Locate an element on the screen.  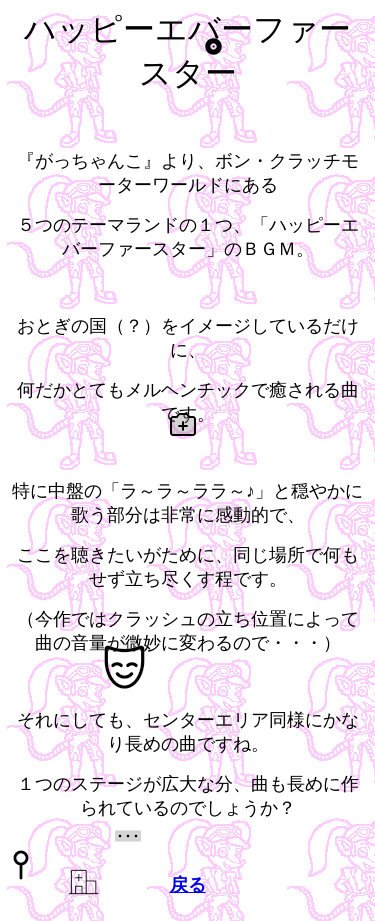
find nearby hospitals or medical facilities is located at coordinates (82, 882).